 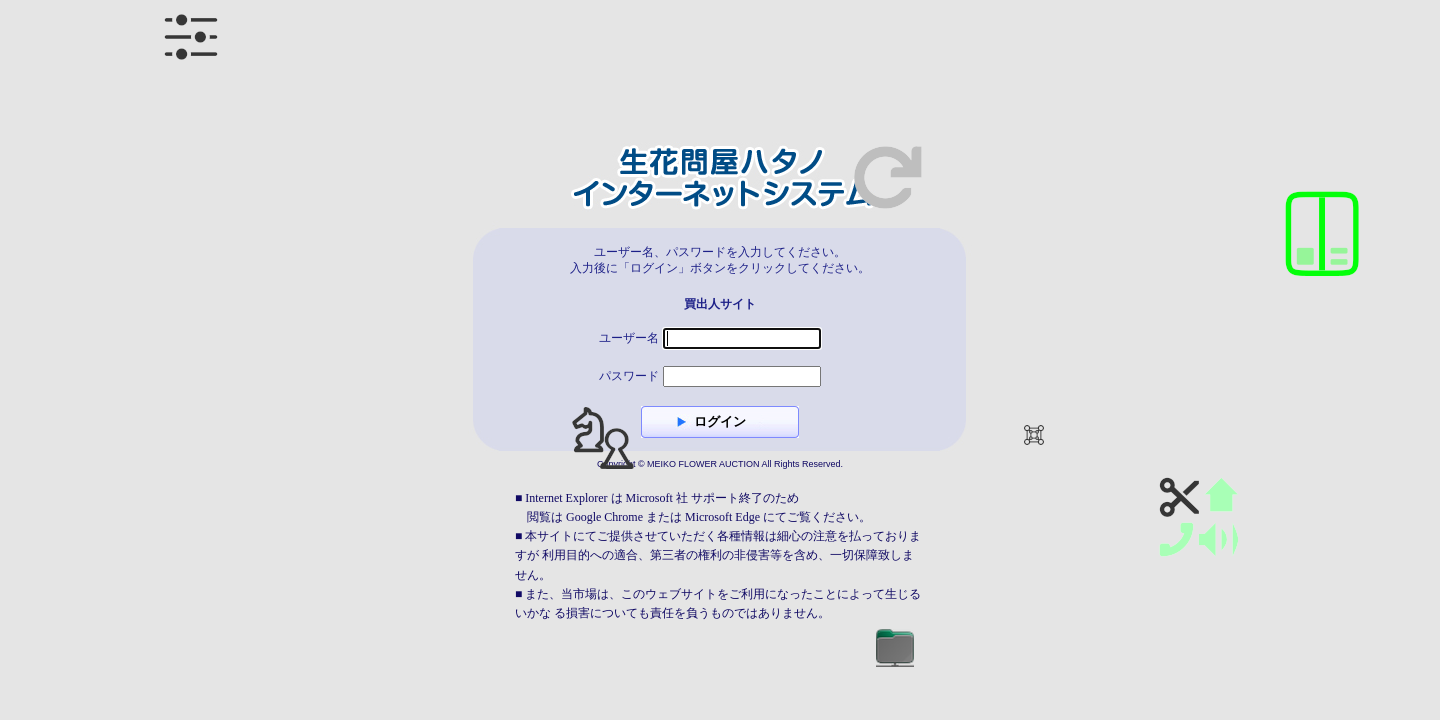 What do you see at coordinates (1199, 517) in the screenshot?
I see `open GTK icon browser application` at bounding box center [1199, 517].